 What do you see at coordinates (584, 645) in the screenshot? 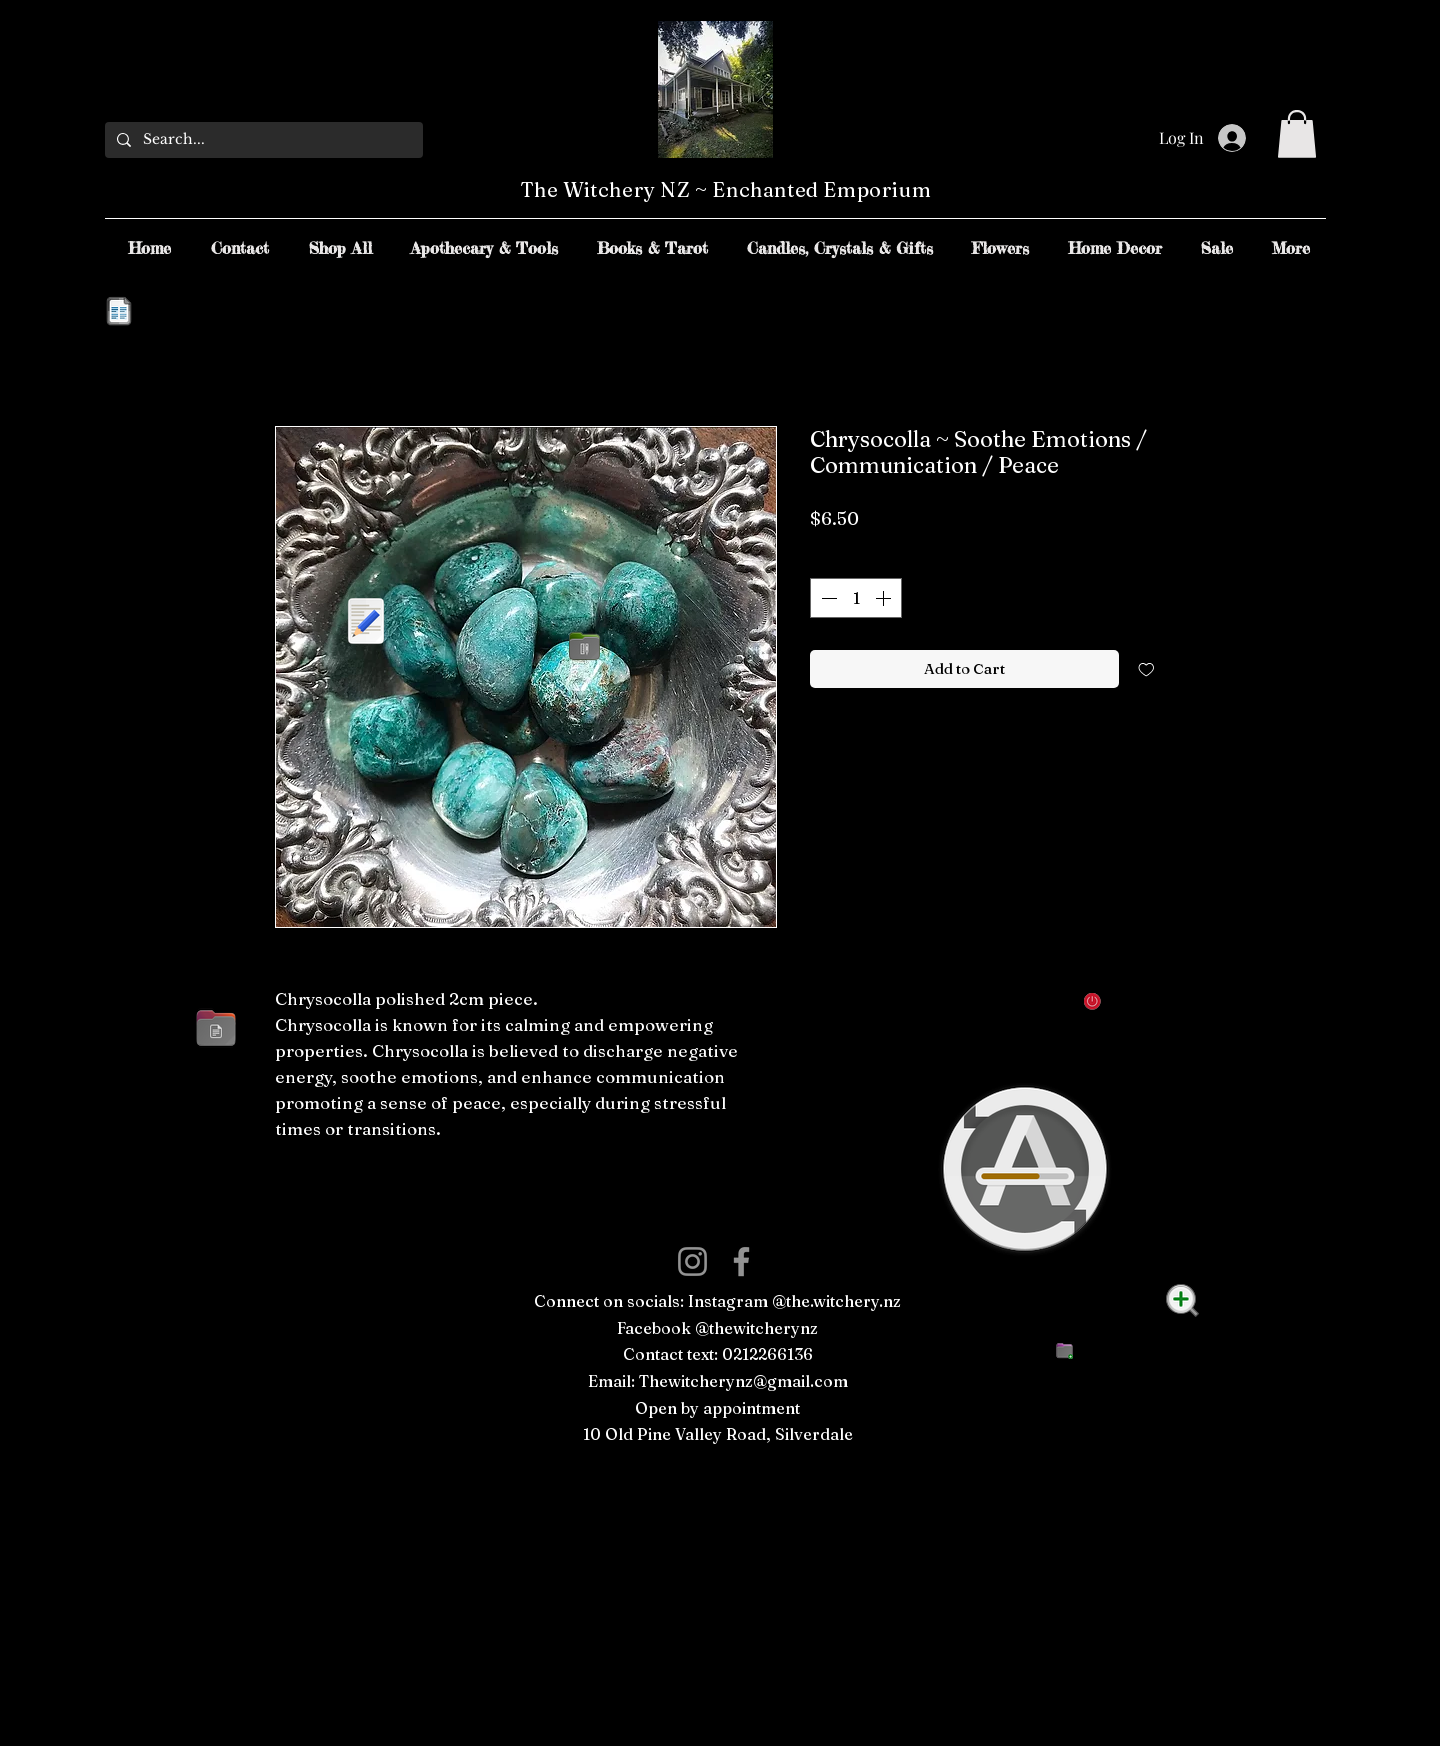
I see `open templates folder` at bounding box center [584, 645].